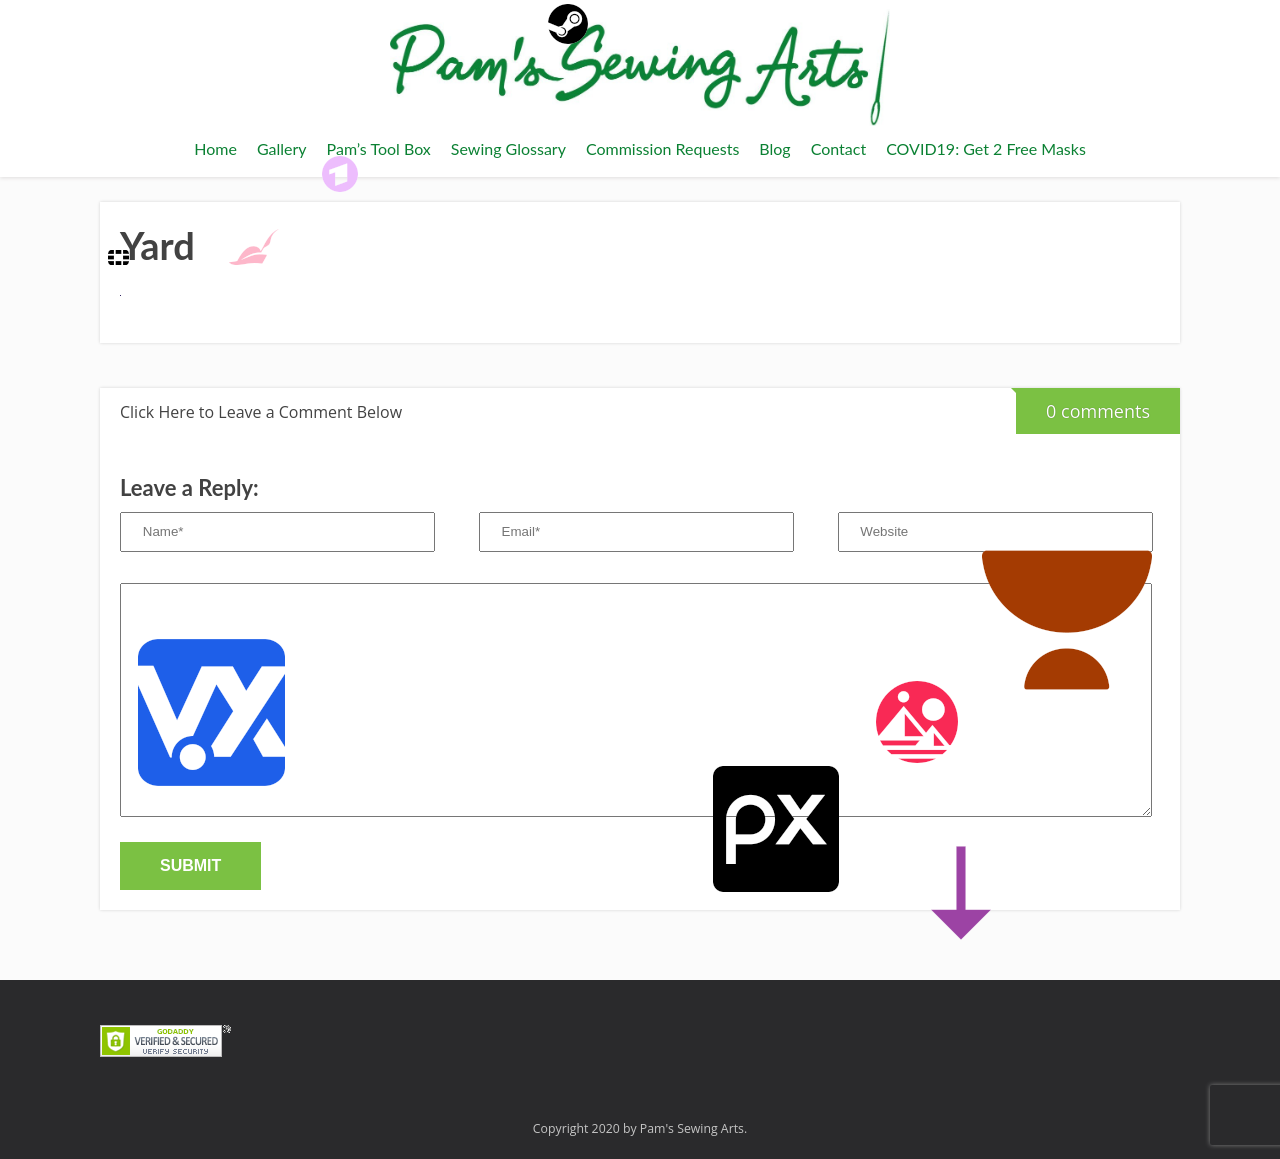 The height and width of the screenshot is (1159, 1280). Describe the element at coordinates (118, 257) in the screenshot. I see `fortinet brand logo` at that location.